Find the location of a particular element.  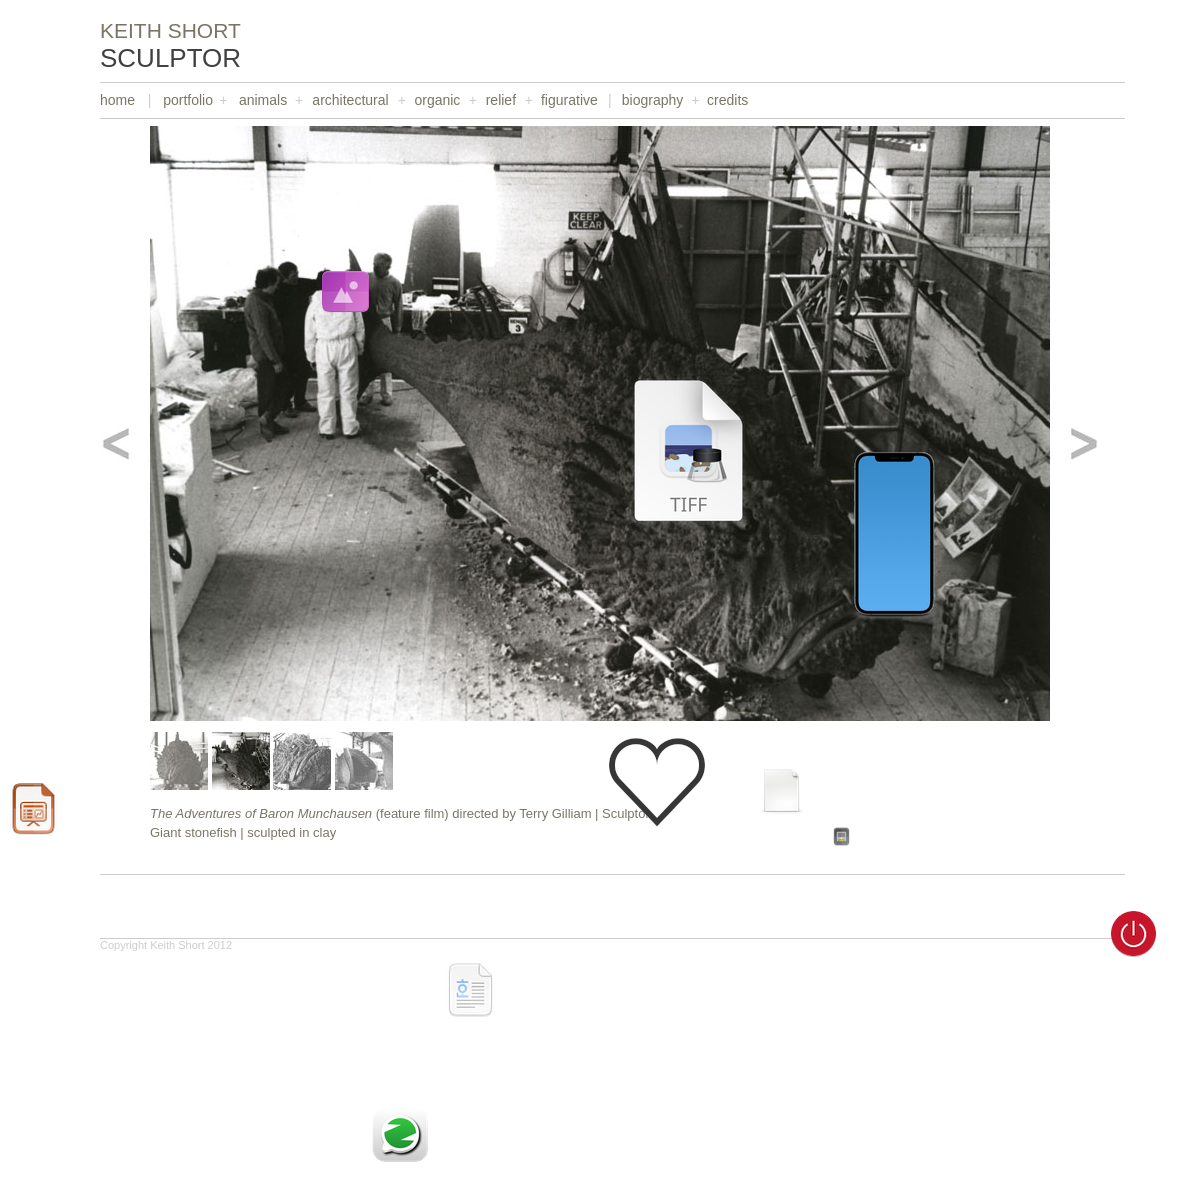

hancom hangul word processor document file is located at coordinates (470, 989).